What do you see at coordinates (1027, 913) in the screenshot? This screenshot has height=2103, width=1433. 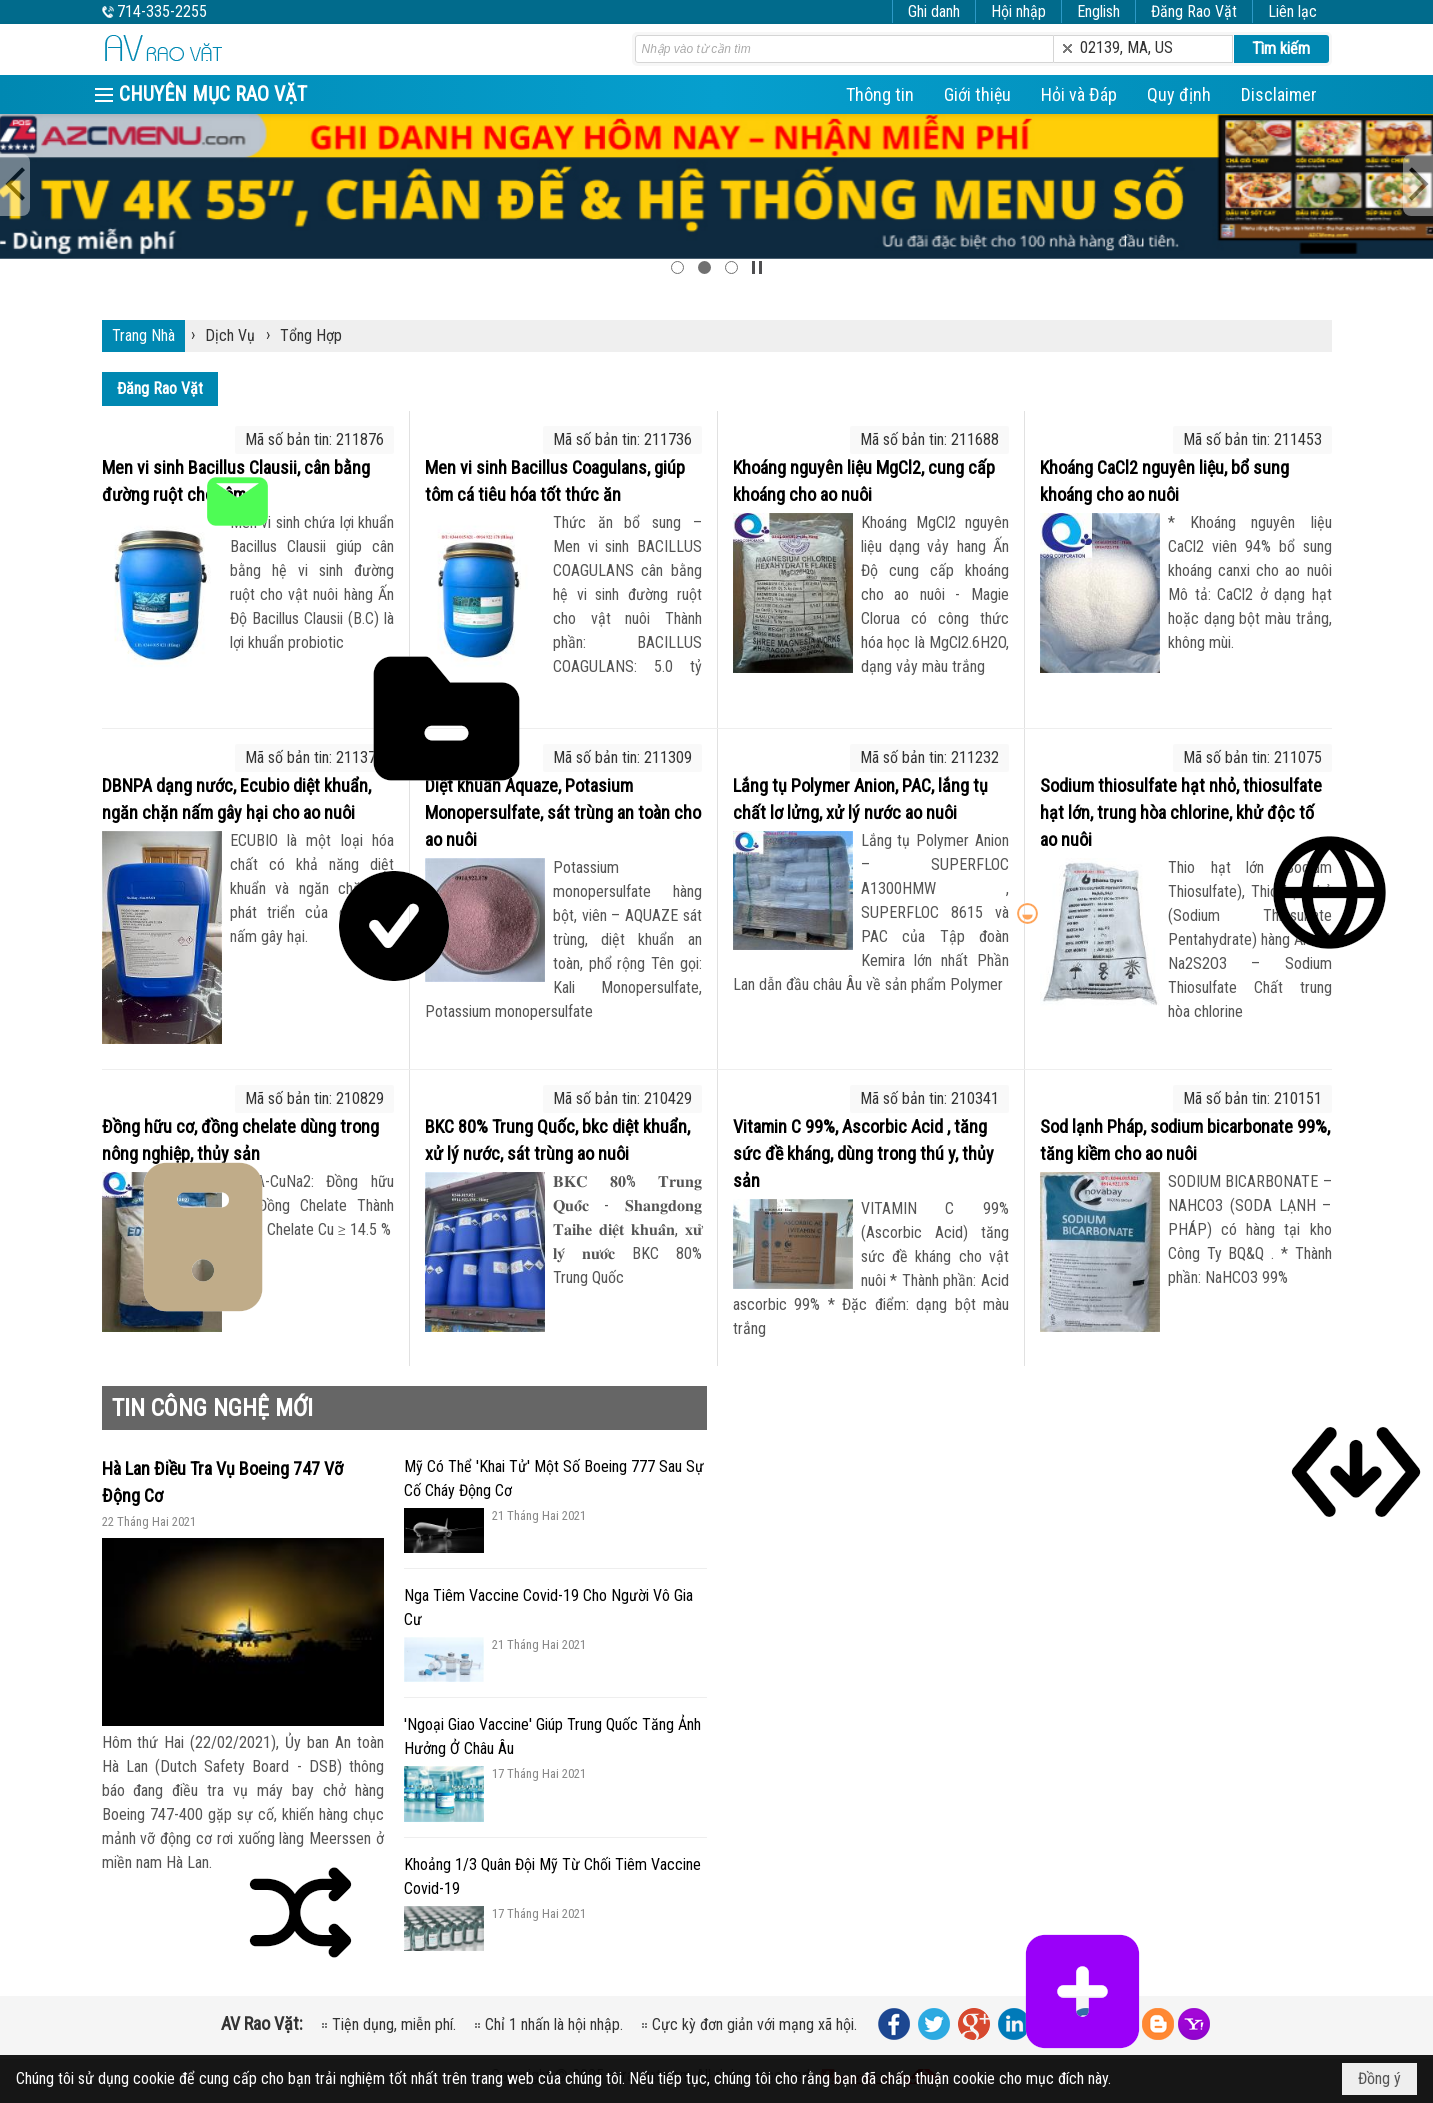 I see `add an emoji or reaction to a message` at bounding box center [1027, 913].